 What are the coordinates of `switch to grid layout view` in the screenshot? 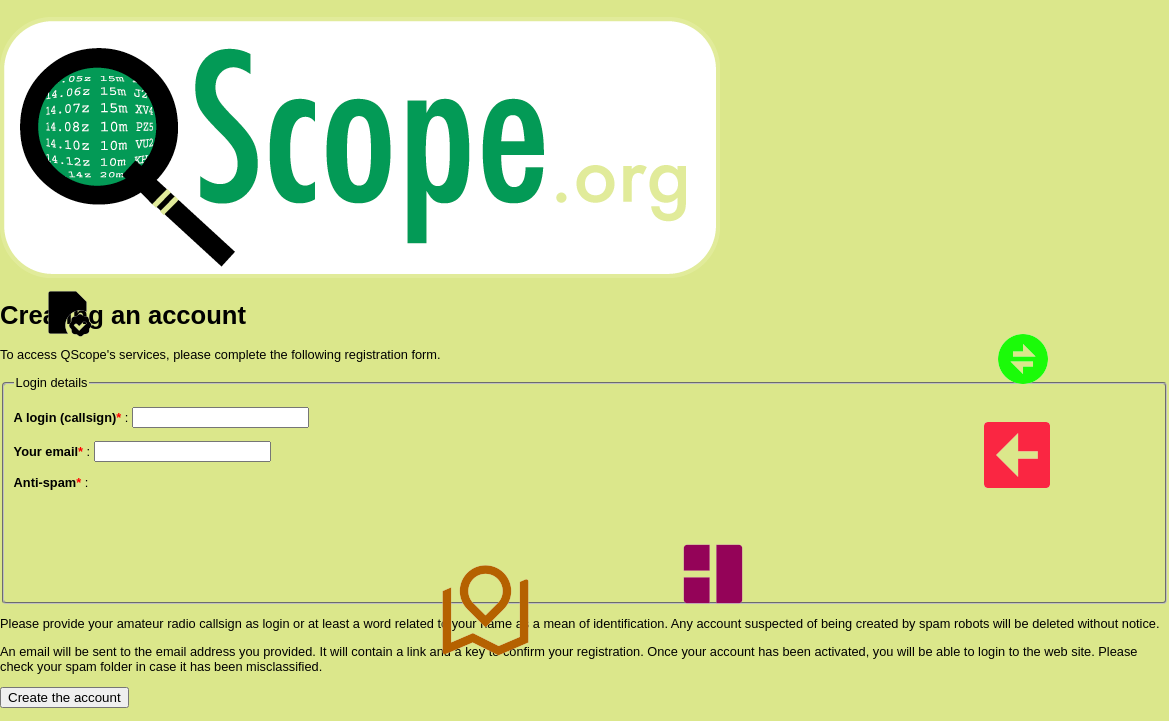 It's located at (713, 574).